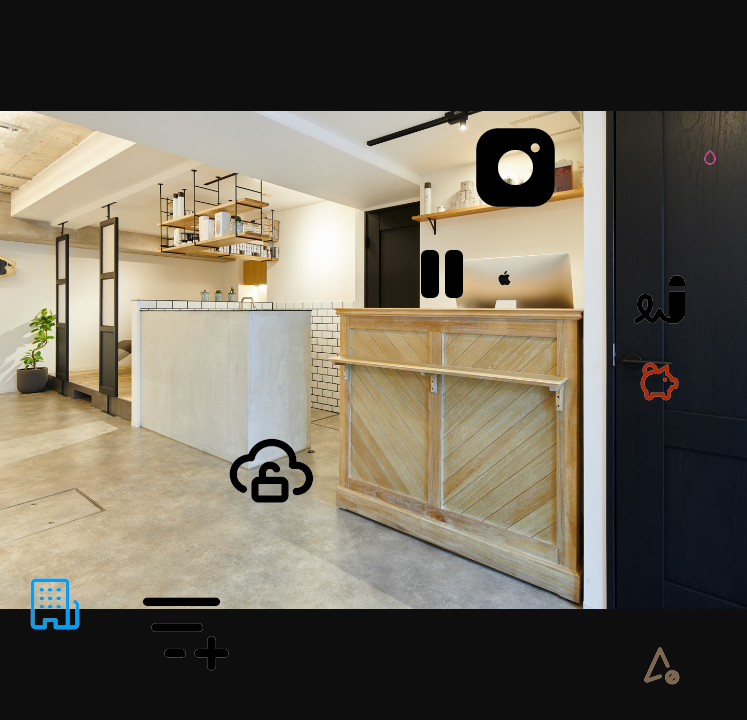  I want to click on view your savings account, so click(659, 381).